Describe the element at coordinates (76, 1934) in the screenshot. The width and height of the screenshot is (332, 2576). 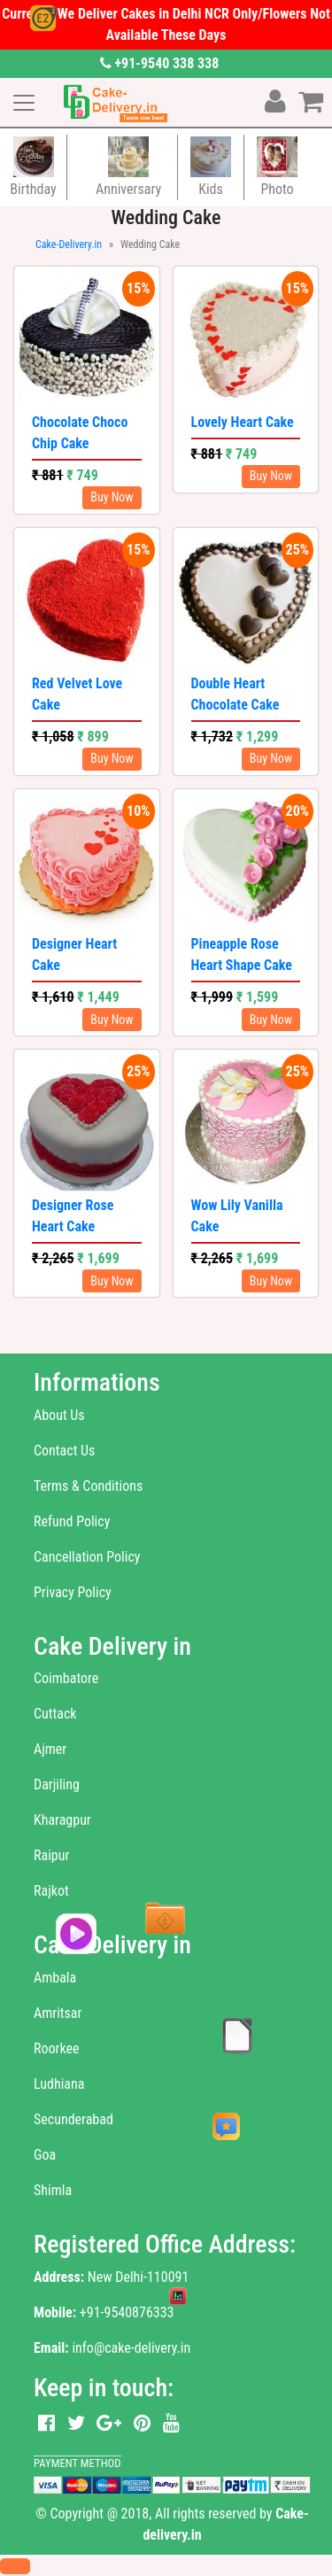
I see `open mplayer media player app` at that location.